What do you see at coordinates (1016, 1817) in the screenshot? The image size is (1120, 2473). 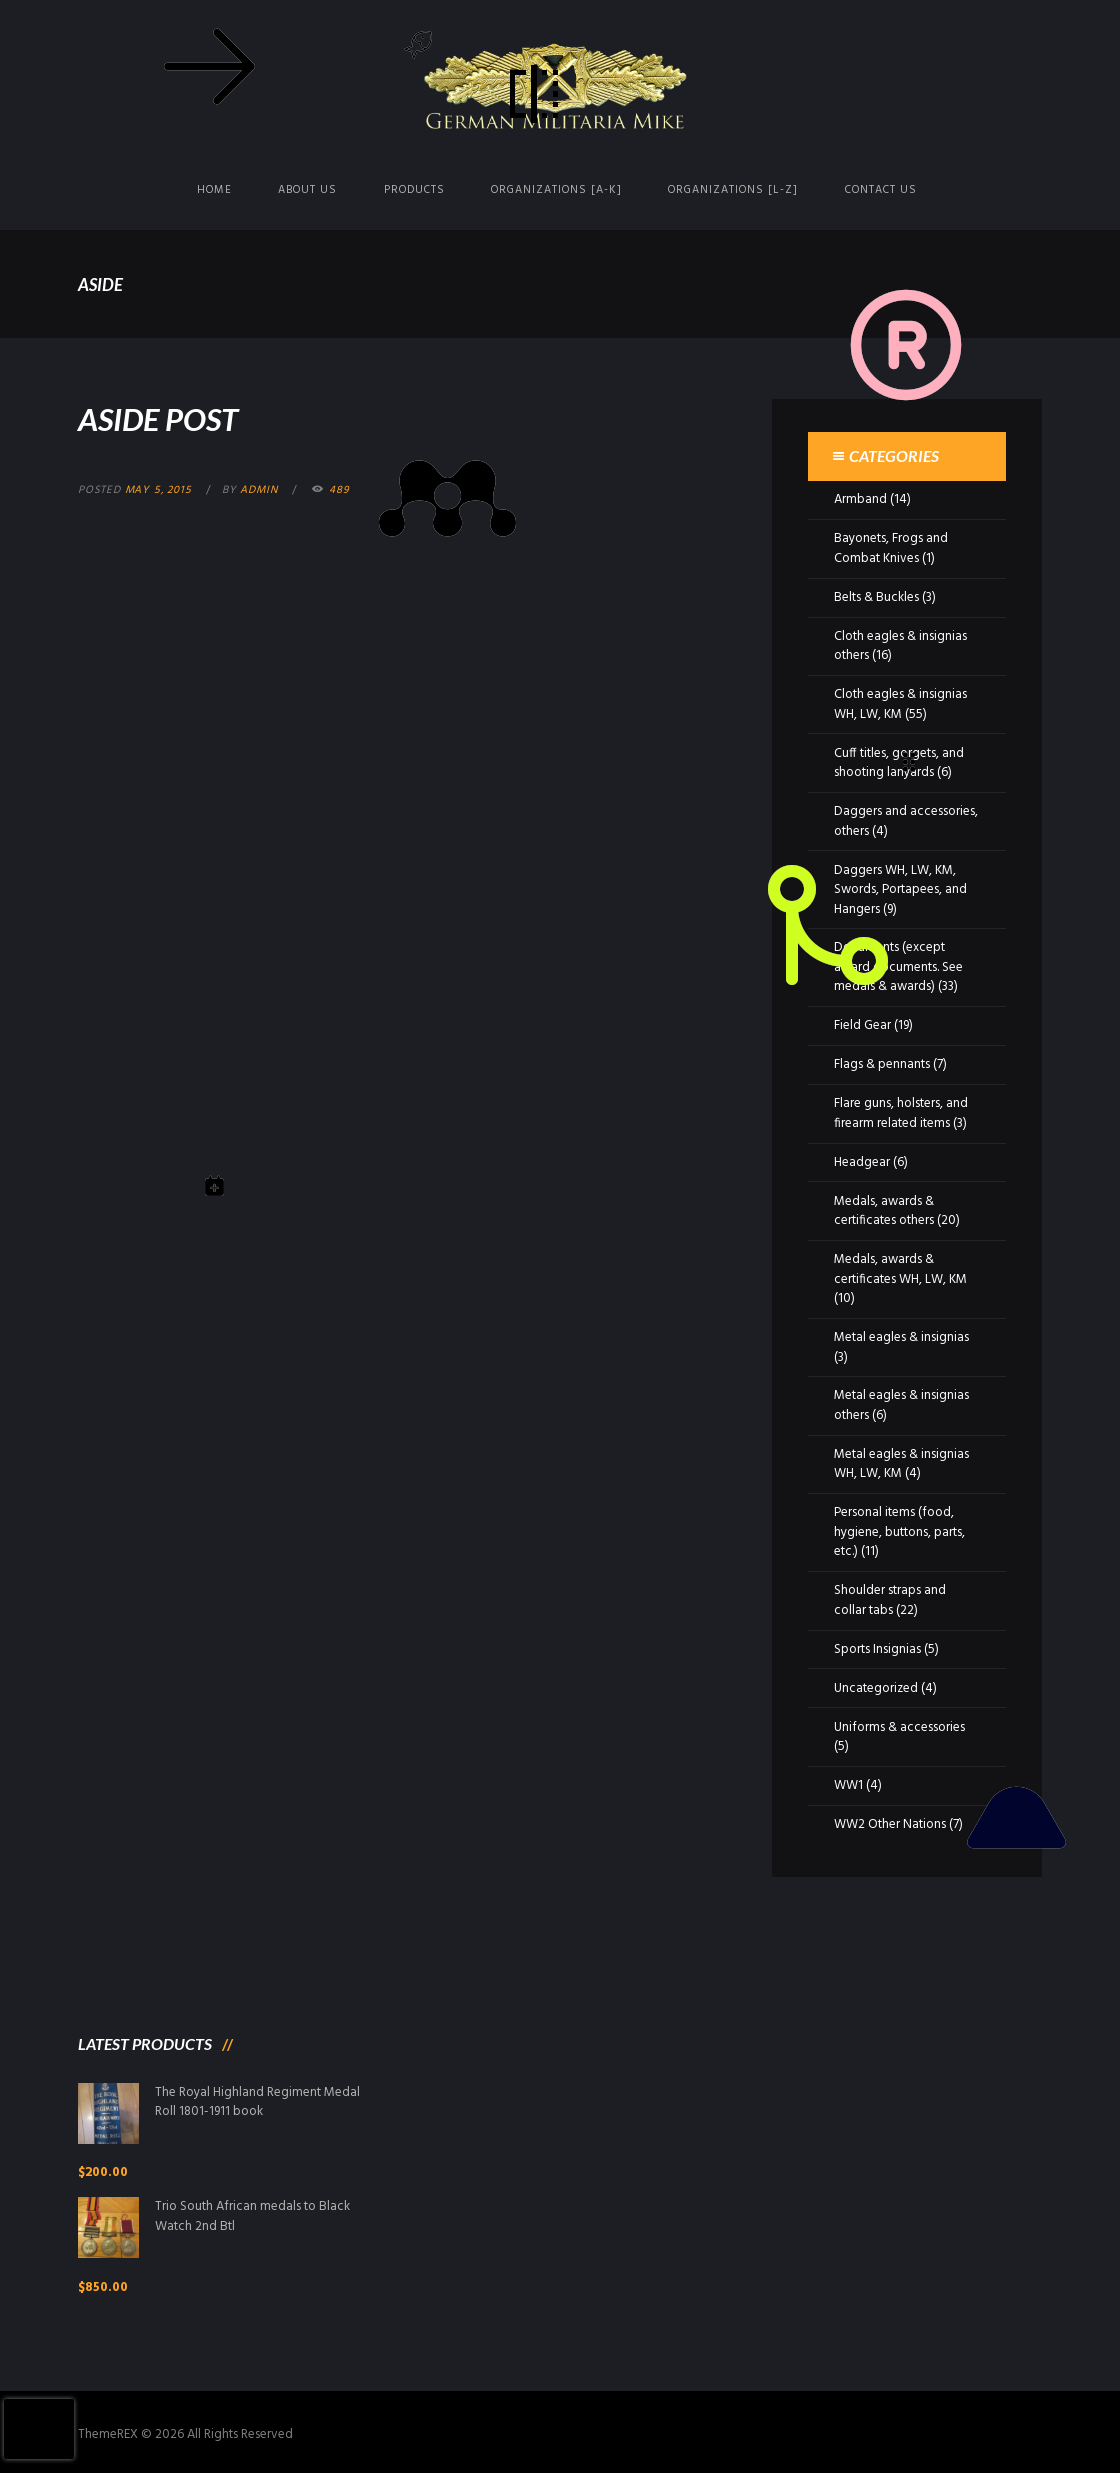 I see `indicates a mound or hill terrain feature` at bounding box center [1016, 1817].